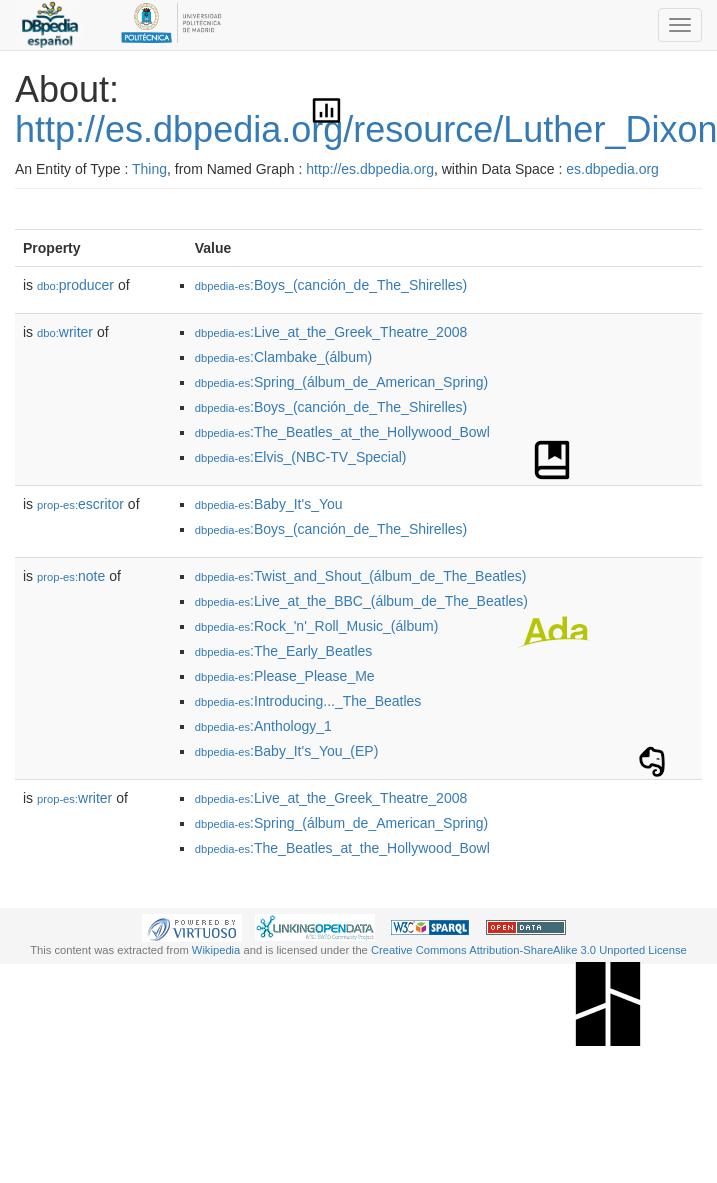 Image resolution: width=717 pixels, height=1183 pixels. Describe the element at coordinates (552, 460) in the screenshot. I see `view bookmarked items` at that location.